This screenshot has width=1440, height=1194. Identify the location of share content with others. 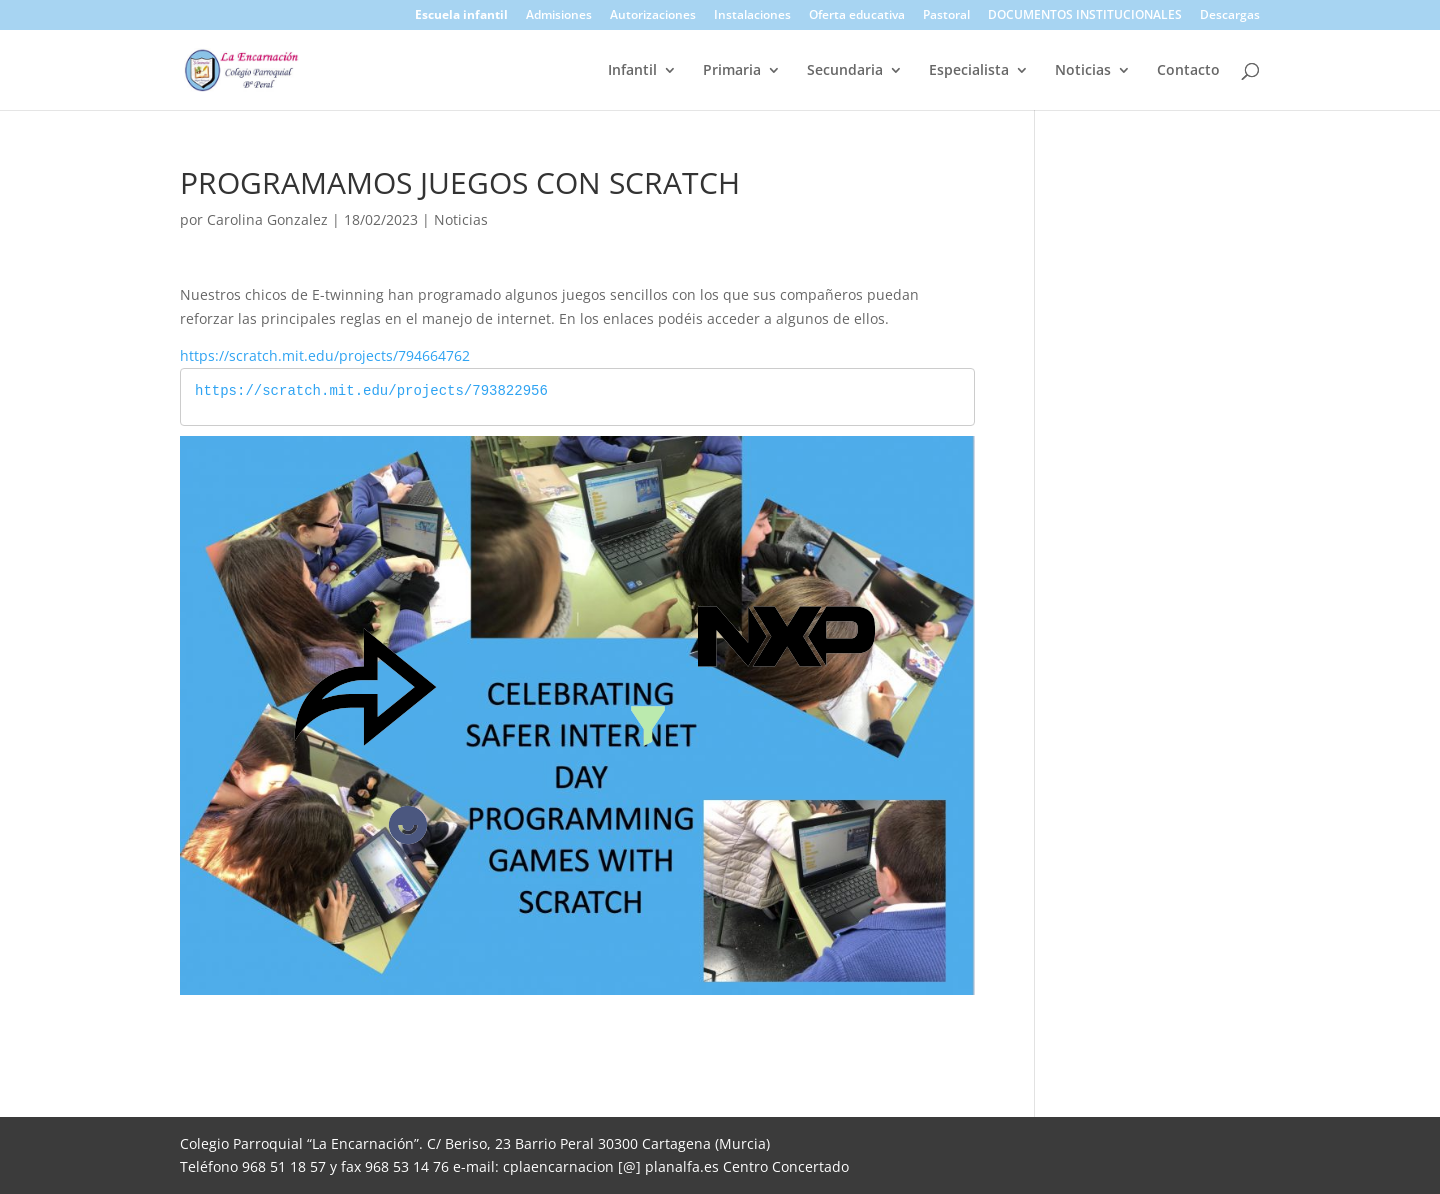
(357, 694).